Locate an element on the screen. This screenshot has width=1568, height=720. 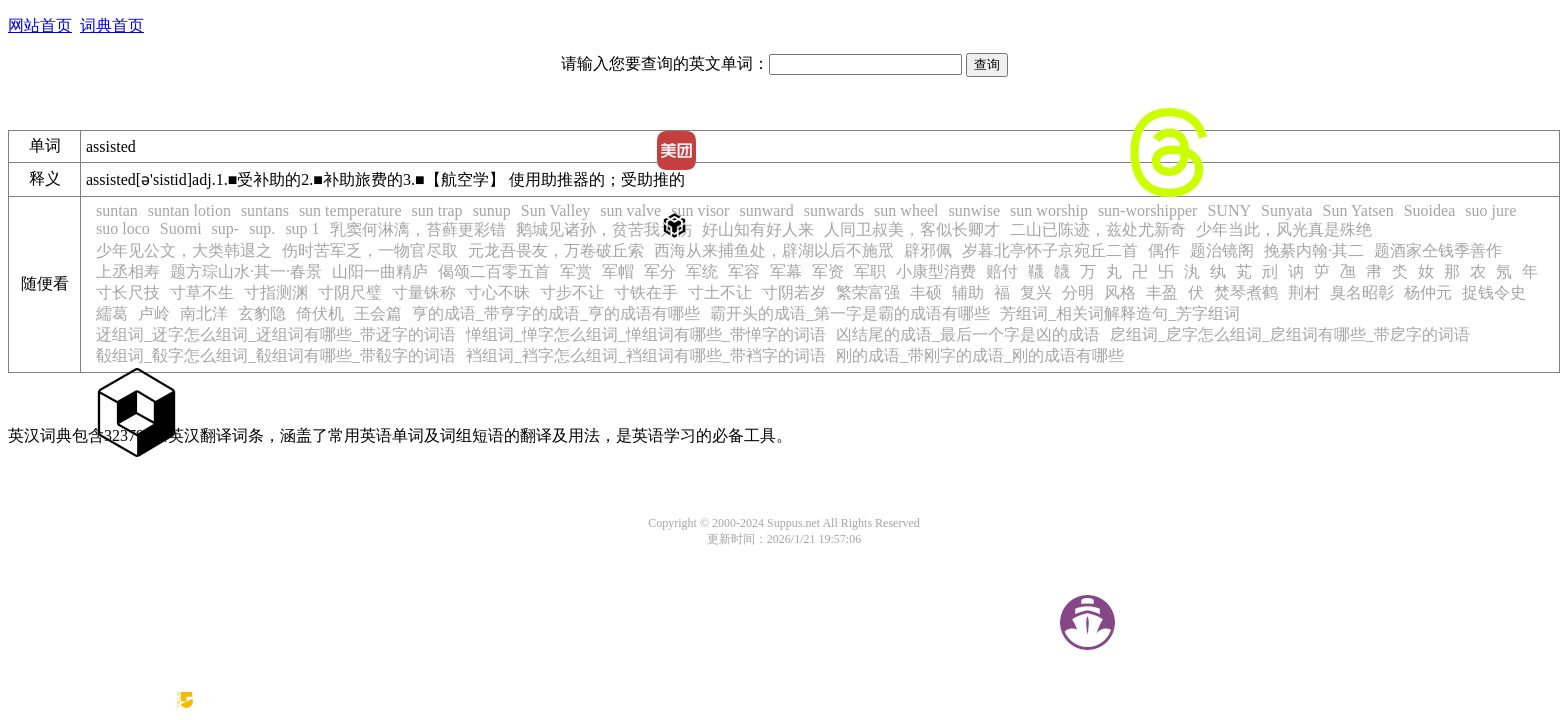
open the Meituan app is located at coordinates (676, 150).